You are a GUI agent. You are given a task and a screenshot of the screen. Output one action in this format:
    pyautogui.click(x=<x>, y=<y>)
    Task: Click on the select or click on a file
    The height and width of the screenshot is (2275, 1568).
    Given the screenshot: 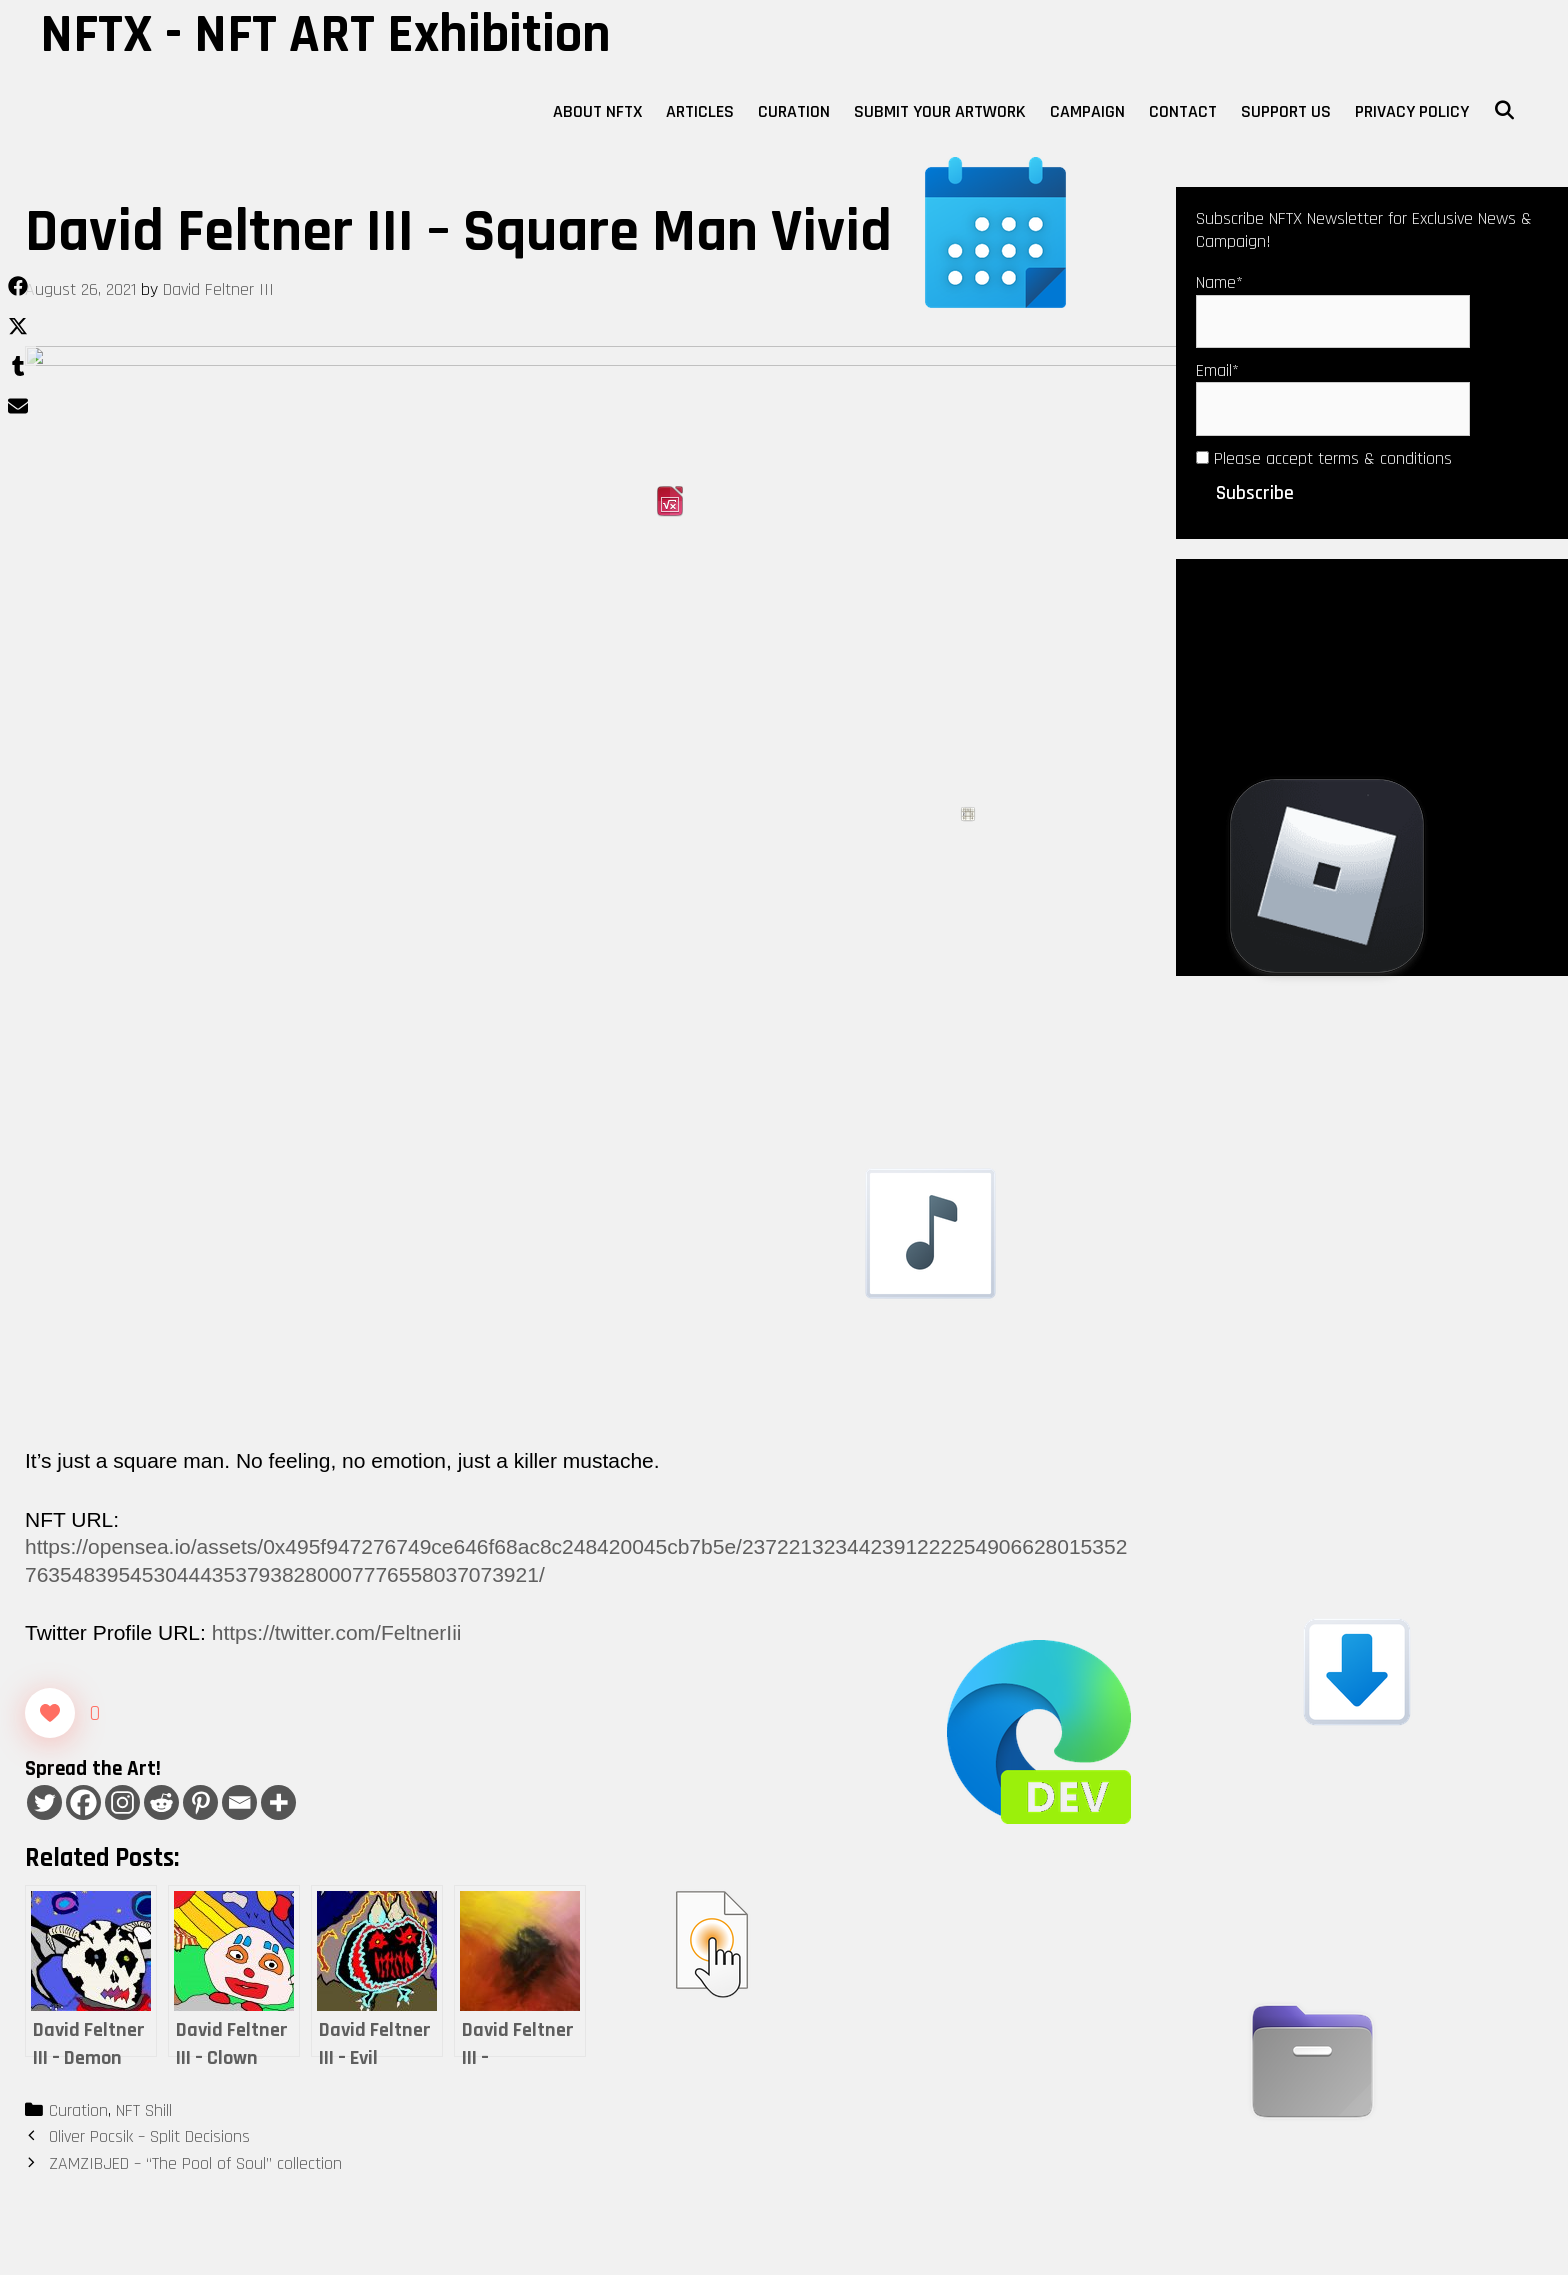 What is the action you would take?
    pyautogui.click(x=712, y=1940)
    